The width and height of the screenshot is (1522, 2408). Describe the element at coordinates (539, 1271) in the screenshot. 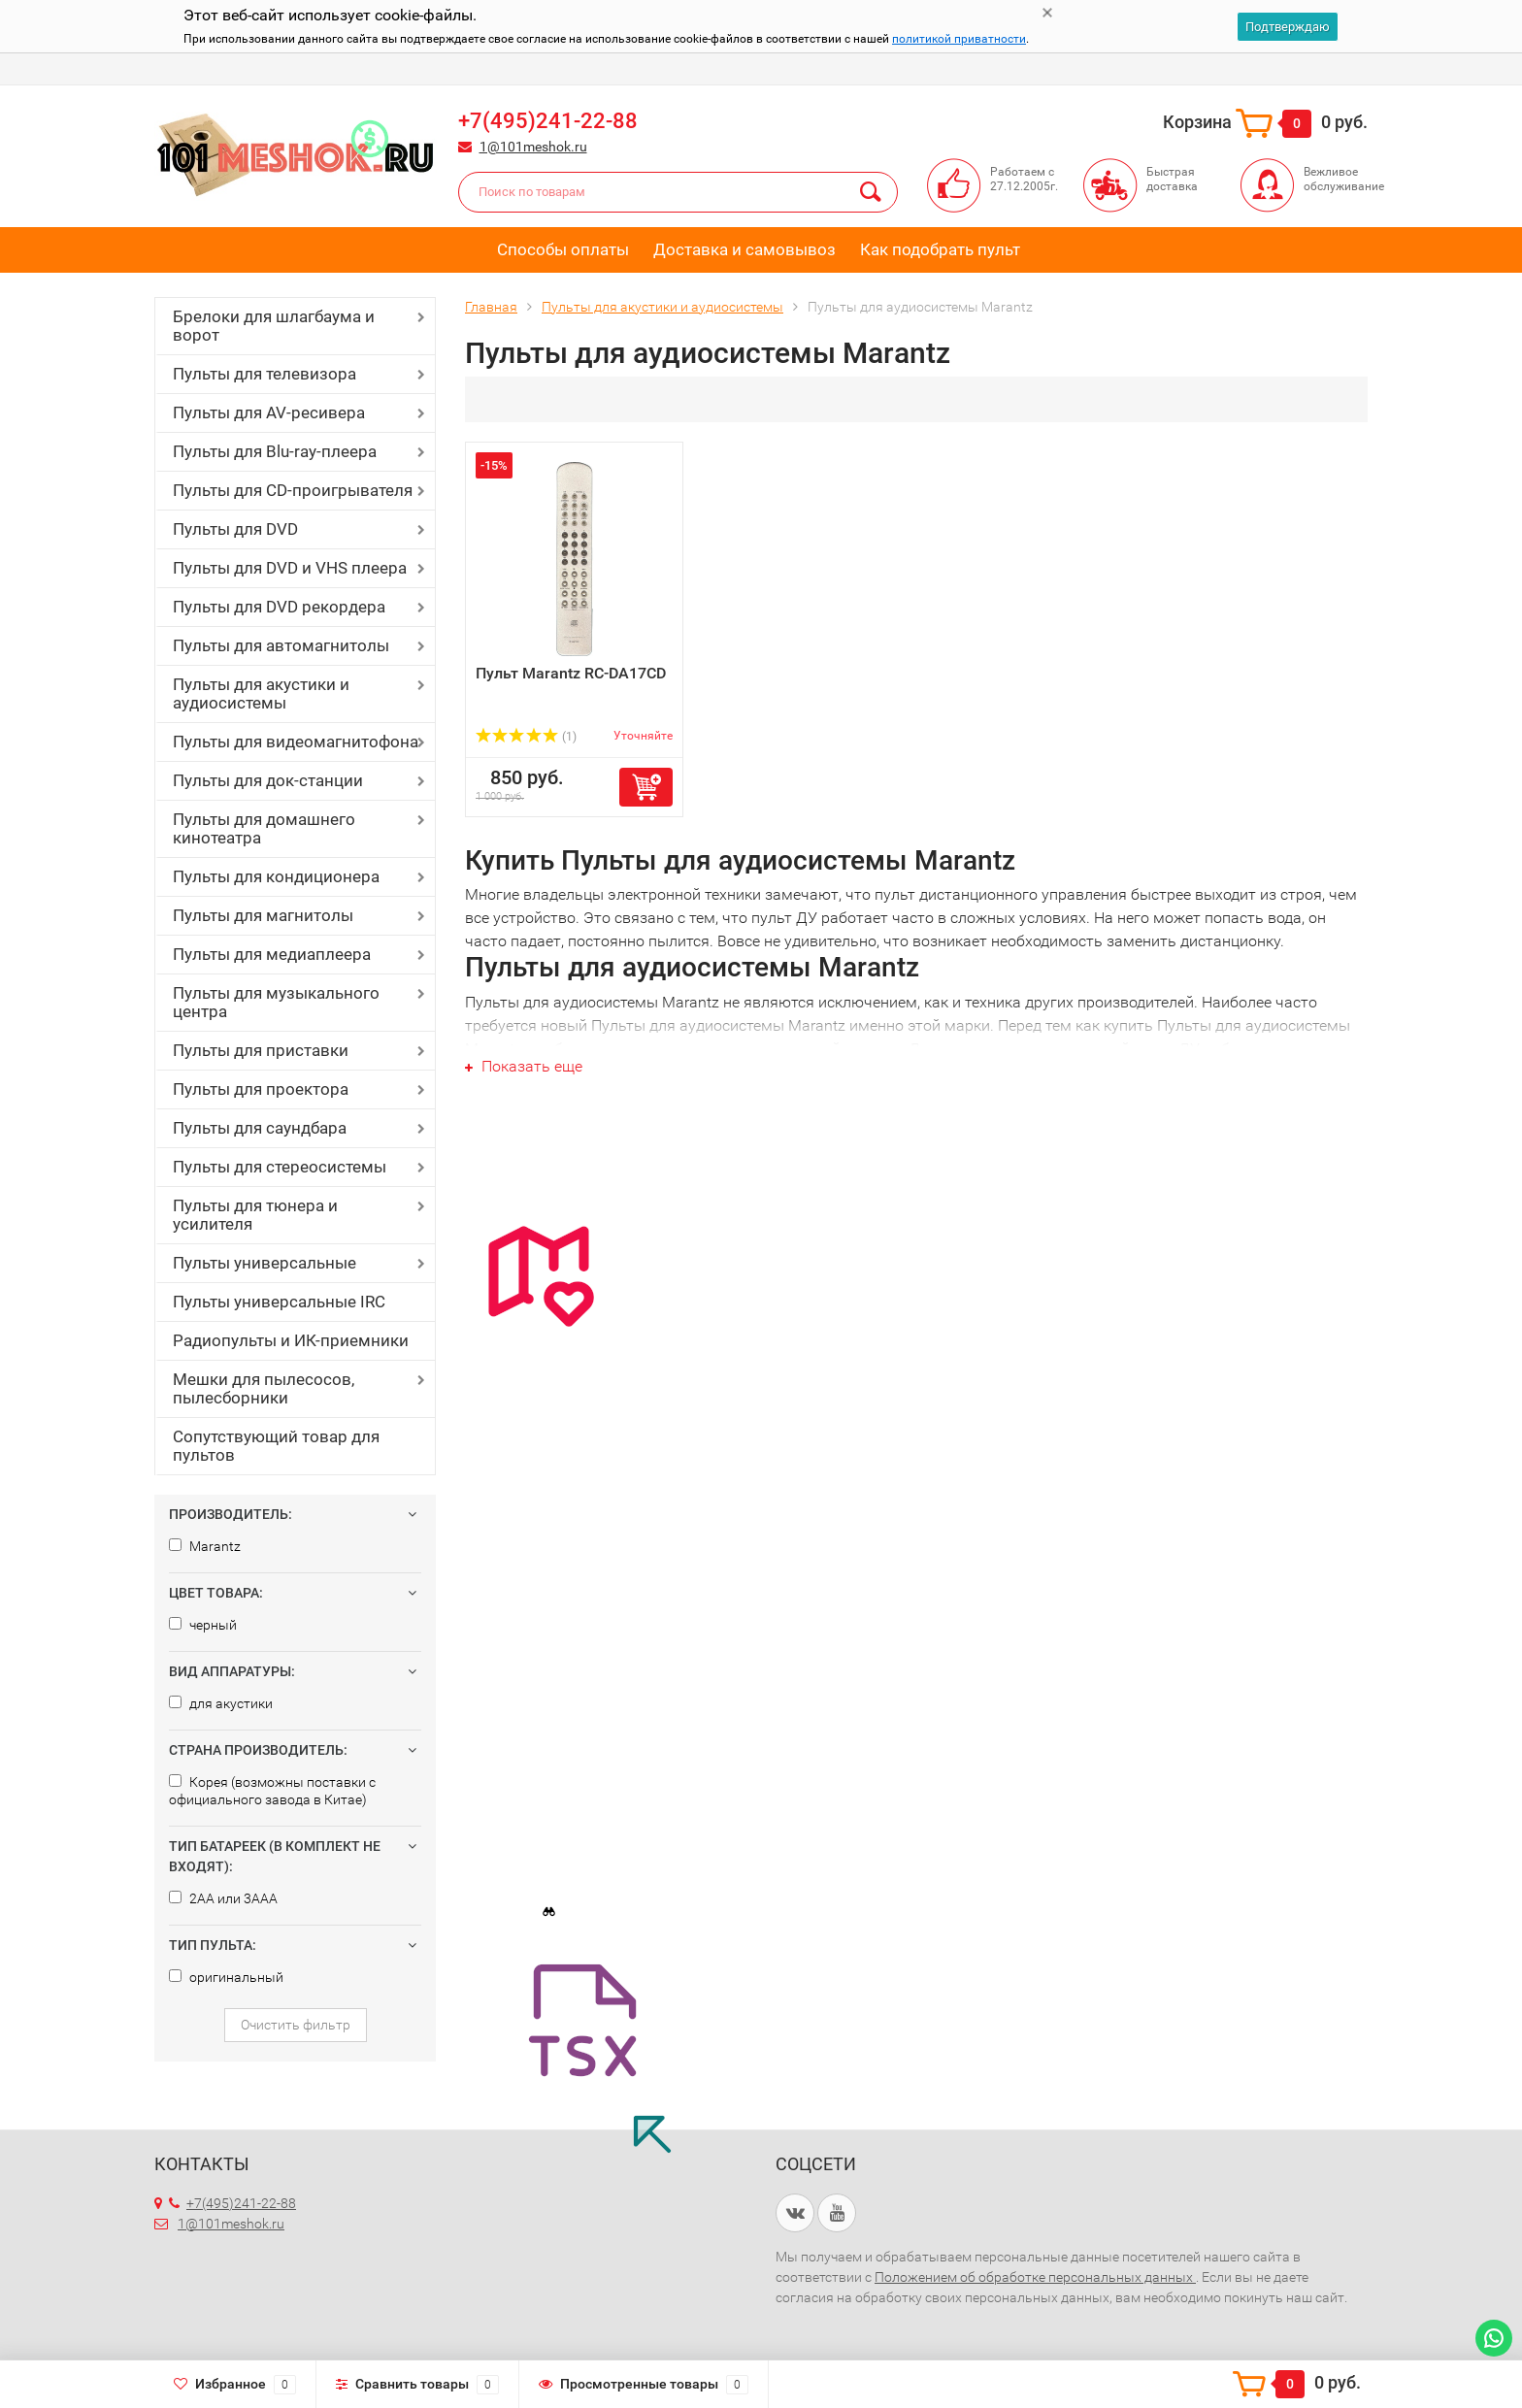

I see `view favorite locations on map` at that location.